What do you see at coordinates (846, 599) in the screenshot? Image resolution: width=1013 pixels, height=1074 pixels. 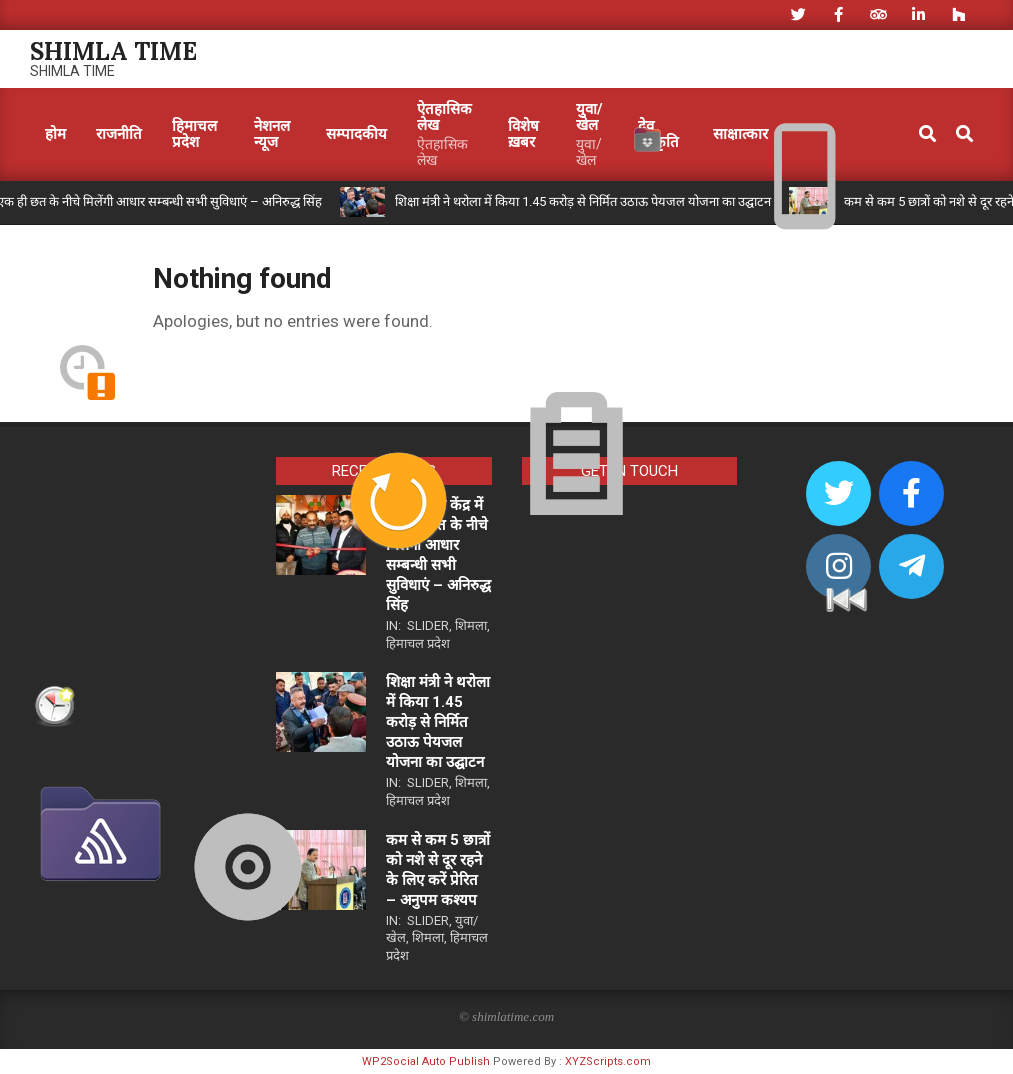 I see `skip to previous track` at bounding box center [846, 599].